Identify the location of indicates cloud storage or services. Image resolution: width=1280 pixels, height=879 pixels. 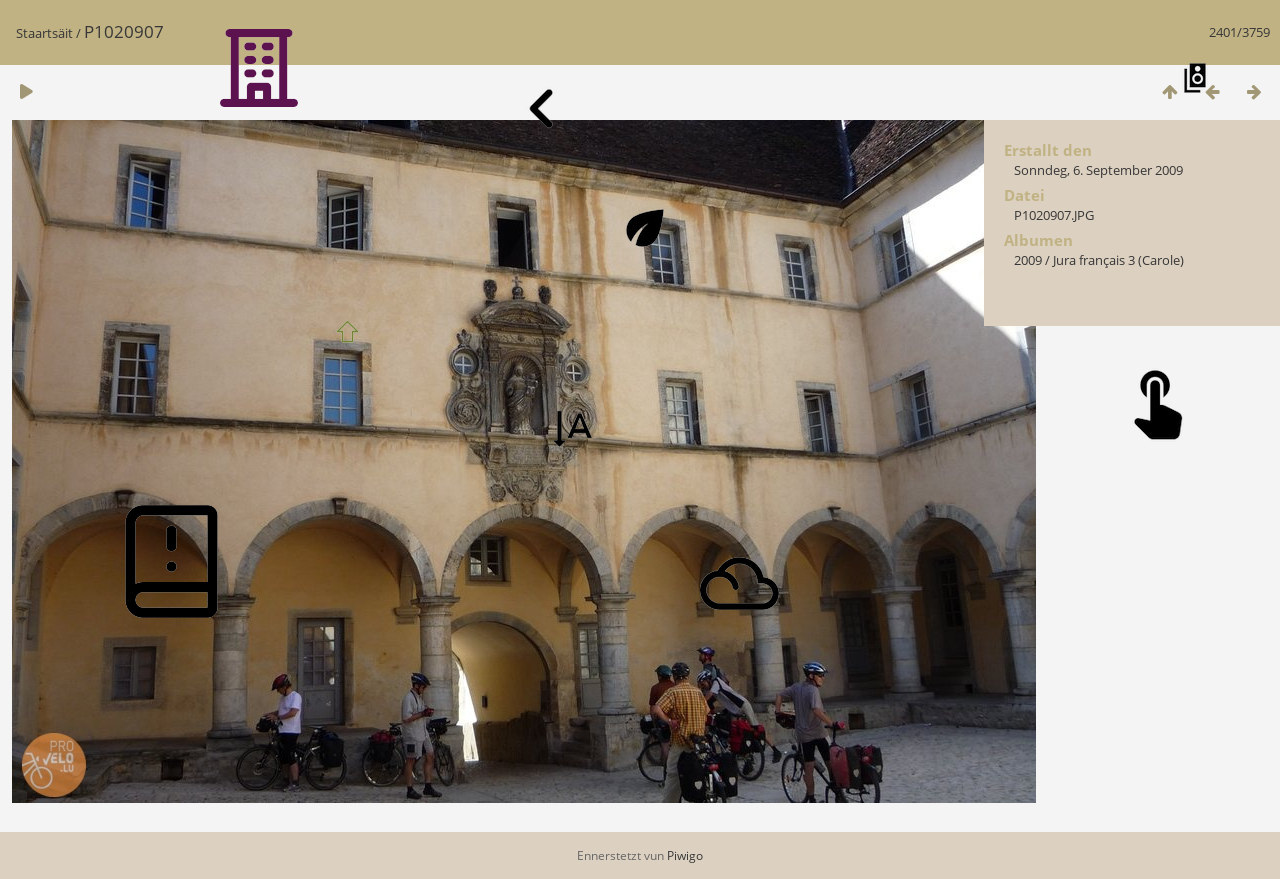
(739, 583).